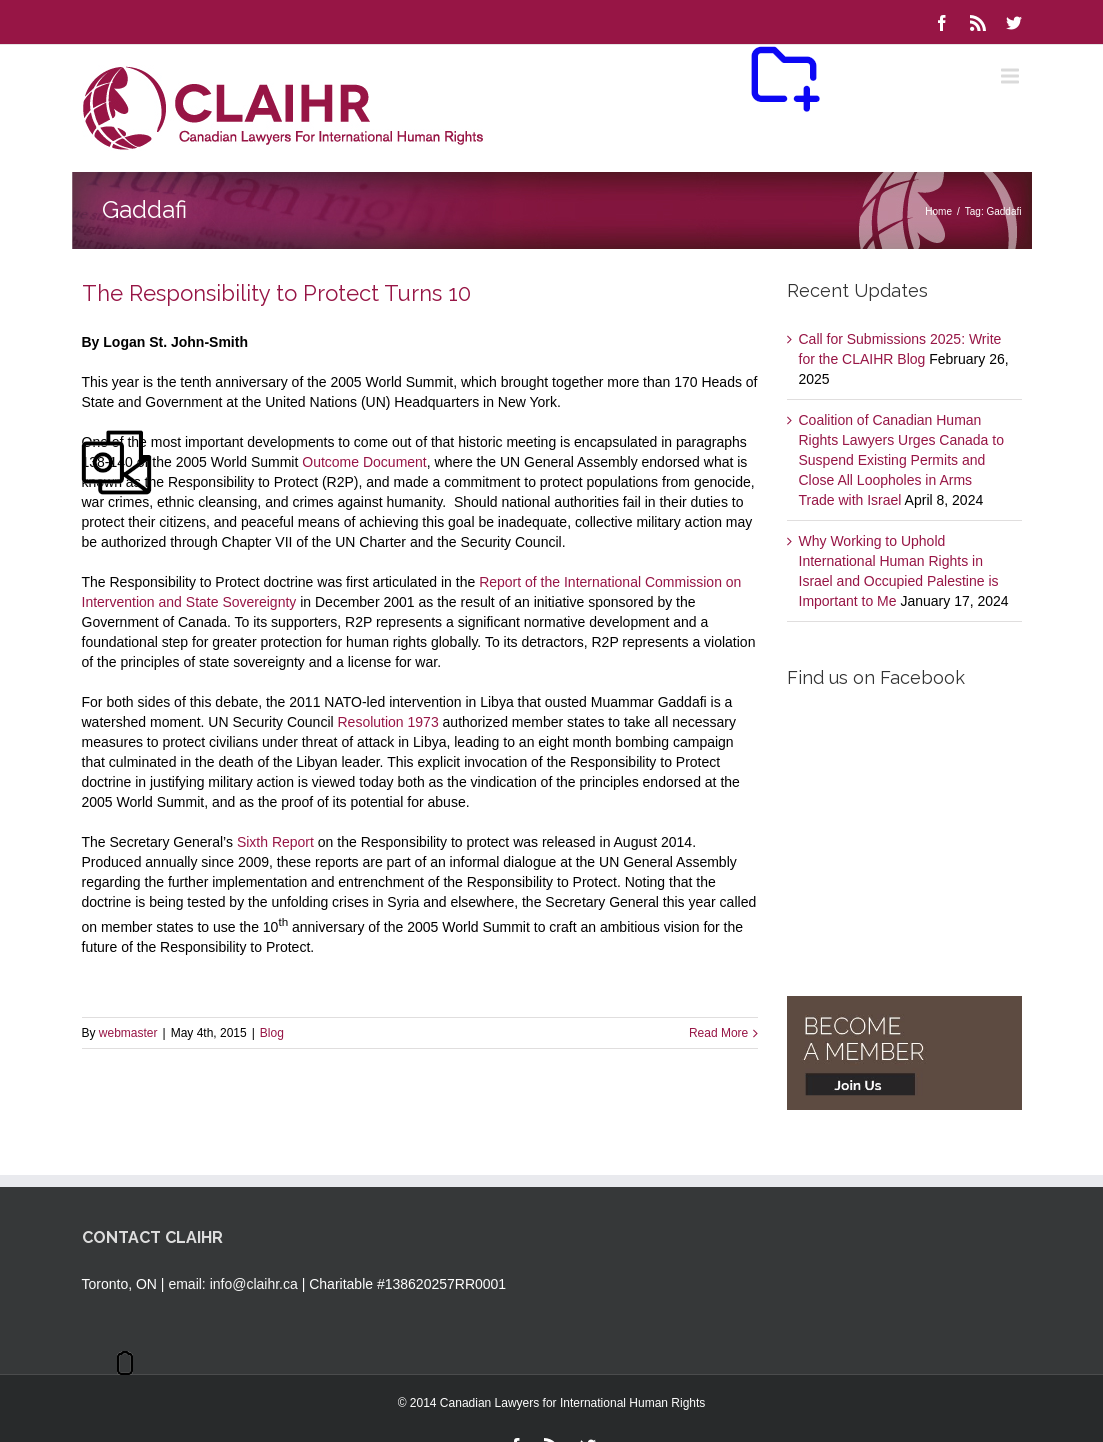  Describe the element at coordinates (784, 76) in the screenshot. I see `create a new folder` at that location.